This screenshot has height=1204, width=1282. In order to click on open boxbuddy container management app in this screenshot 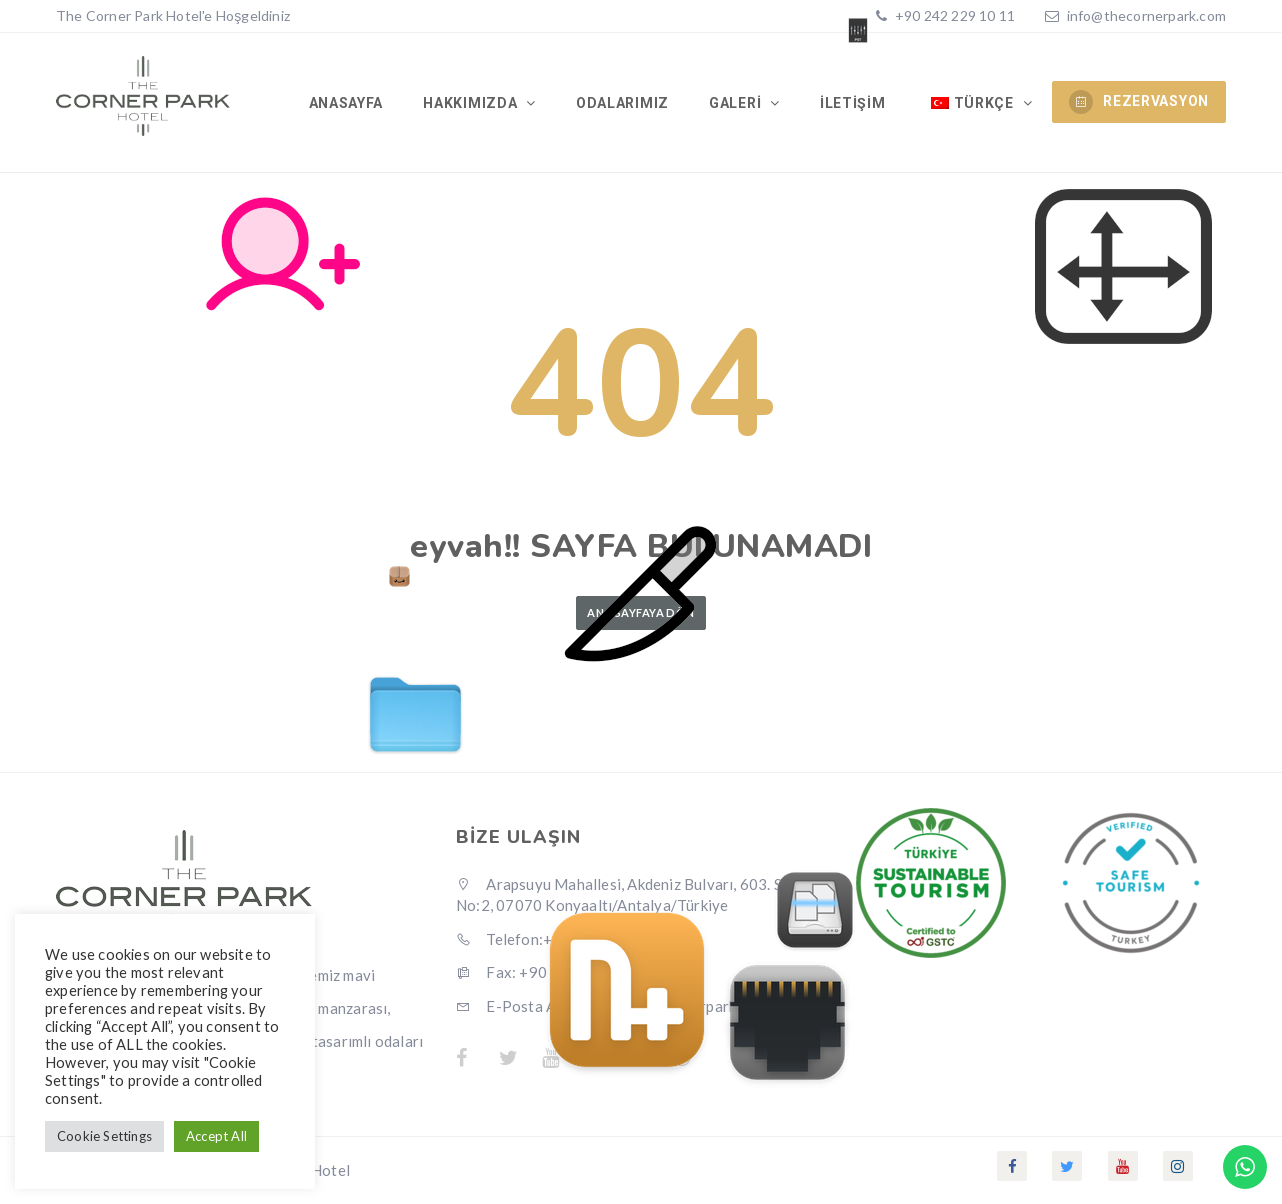, I will do `click(399, 576)`.